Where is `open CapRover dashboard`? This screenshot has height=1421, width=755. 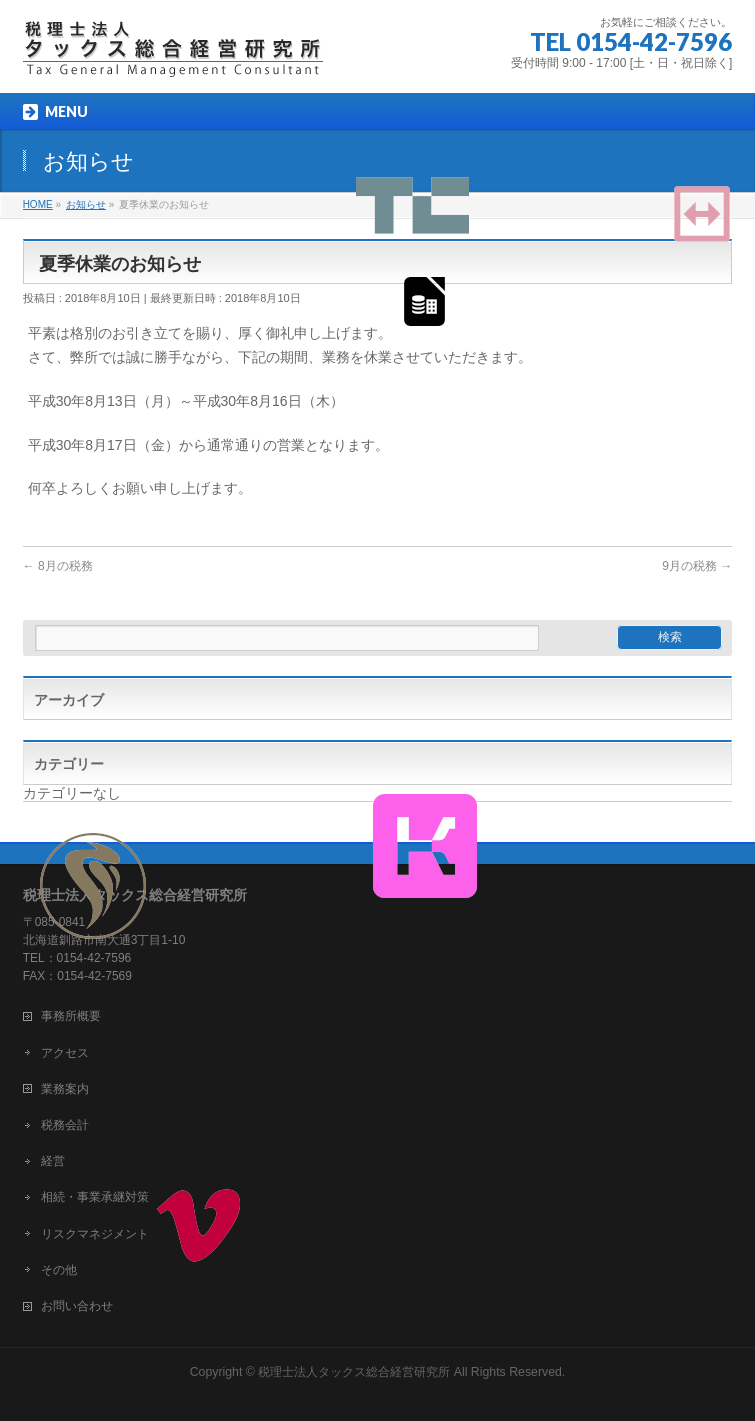 open CapRover dashboard is located at coordinates (93, 886).